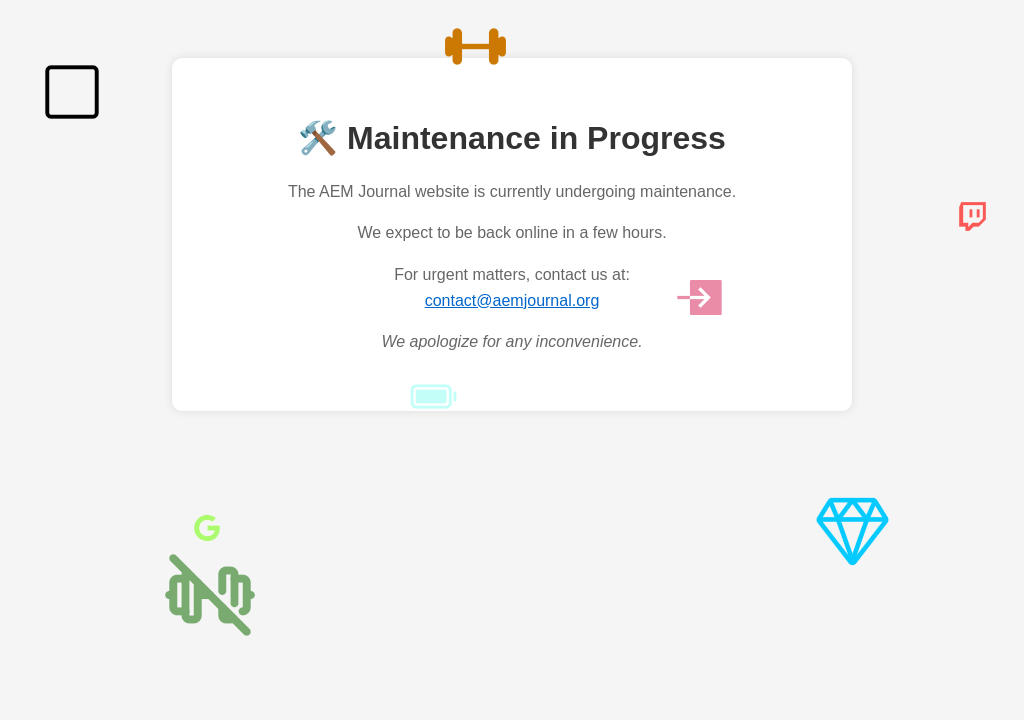 The height and width of the screenshot is (720, 1024). What do you see at coordinates (972, 216) in the screenshot?
I see `open Twitch app` at bounding box center [972, 216].